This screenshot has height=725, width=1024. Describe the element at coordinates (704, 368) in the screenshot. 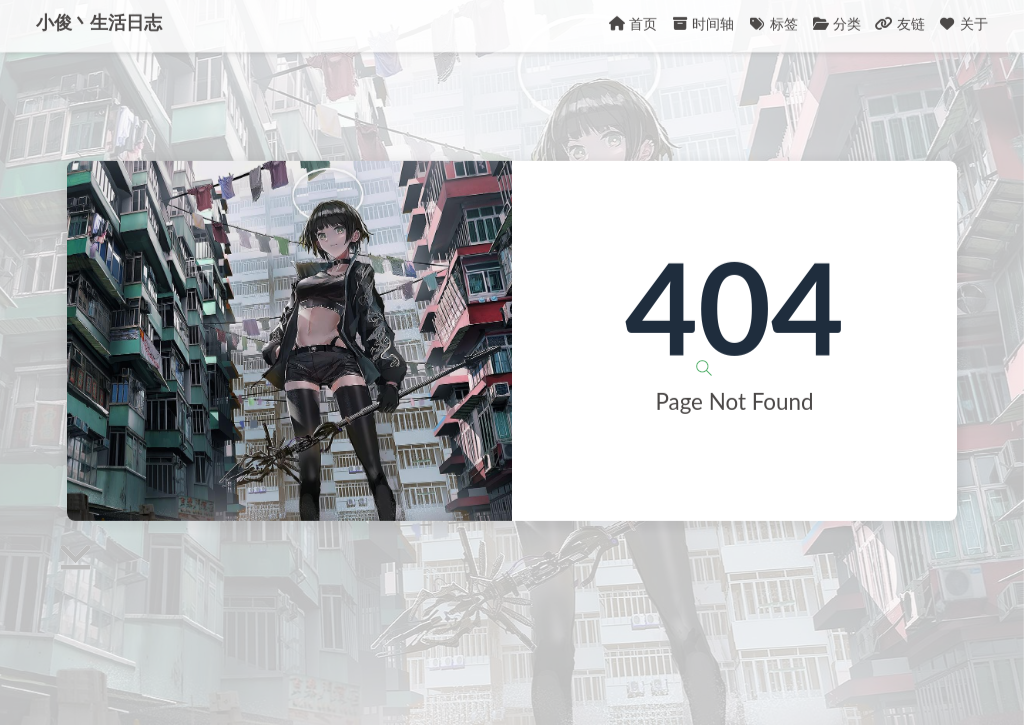

I see `search system preferences or settings` at that location.